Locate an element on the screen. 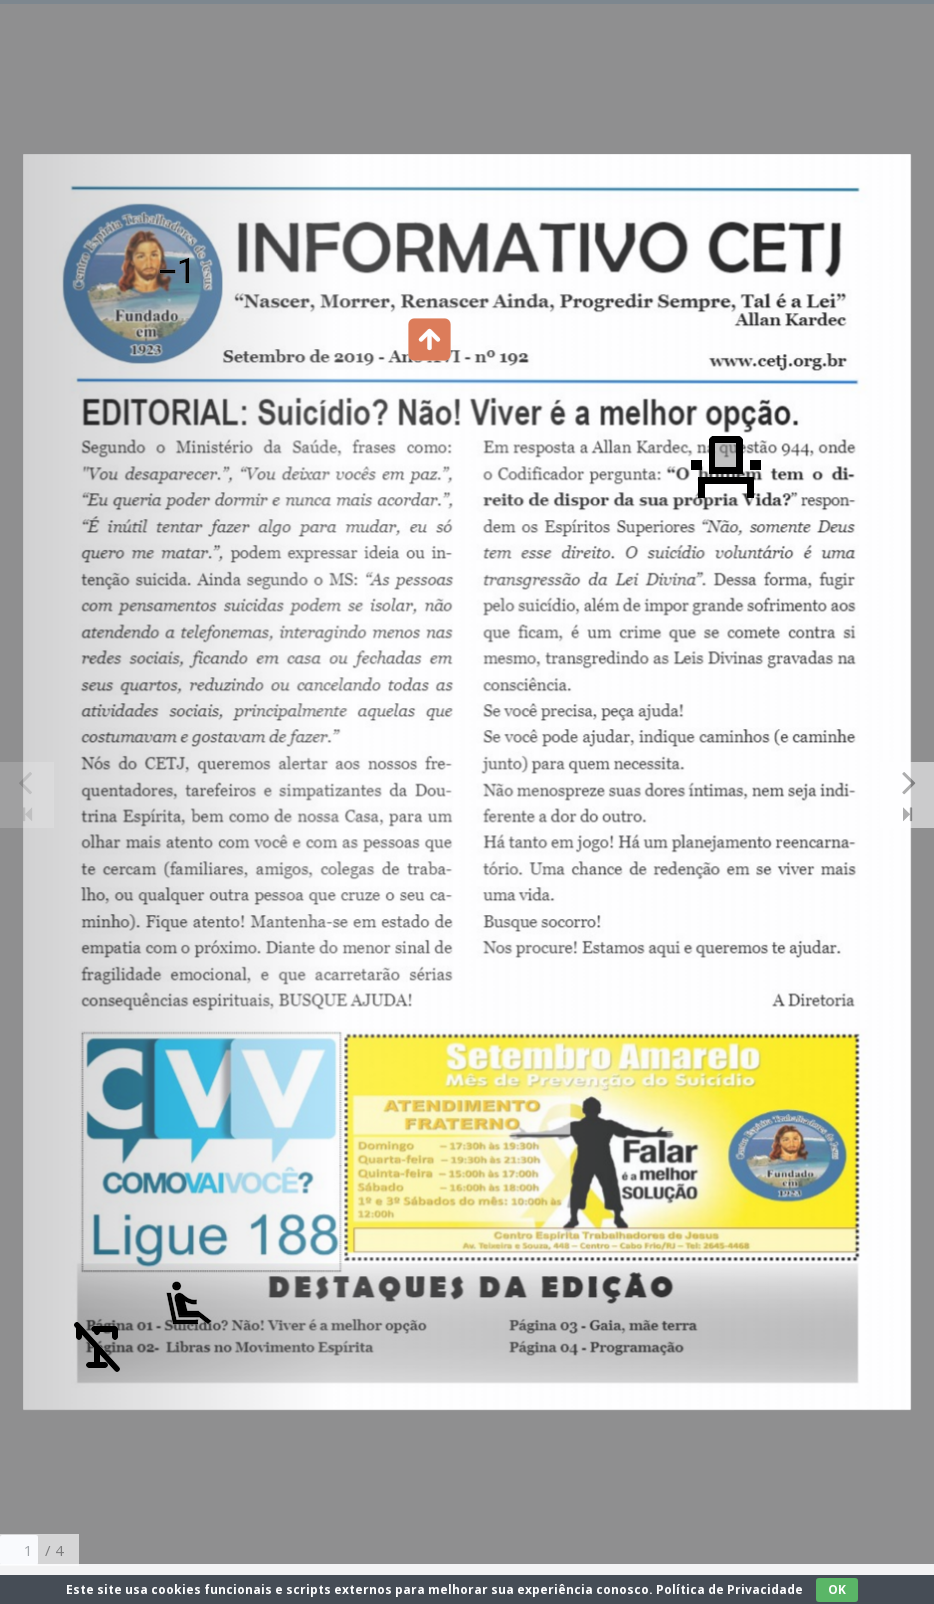 Image resolution: width=934 pixels, height=1604 pixels. upload a file or document is located at coordinates (429, 339).